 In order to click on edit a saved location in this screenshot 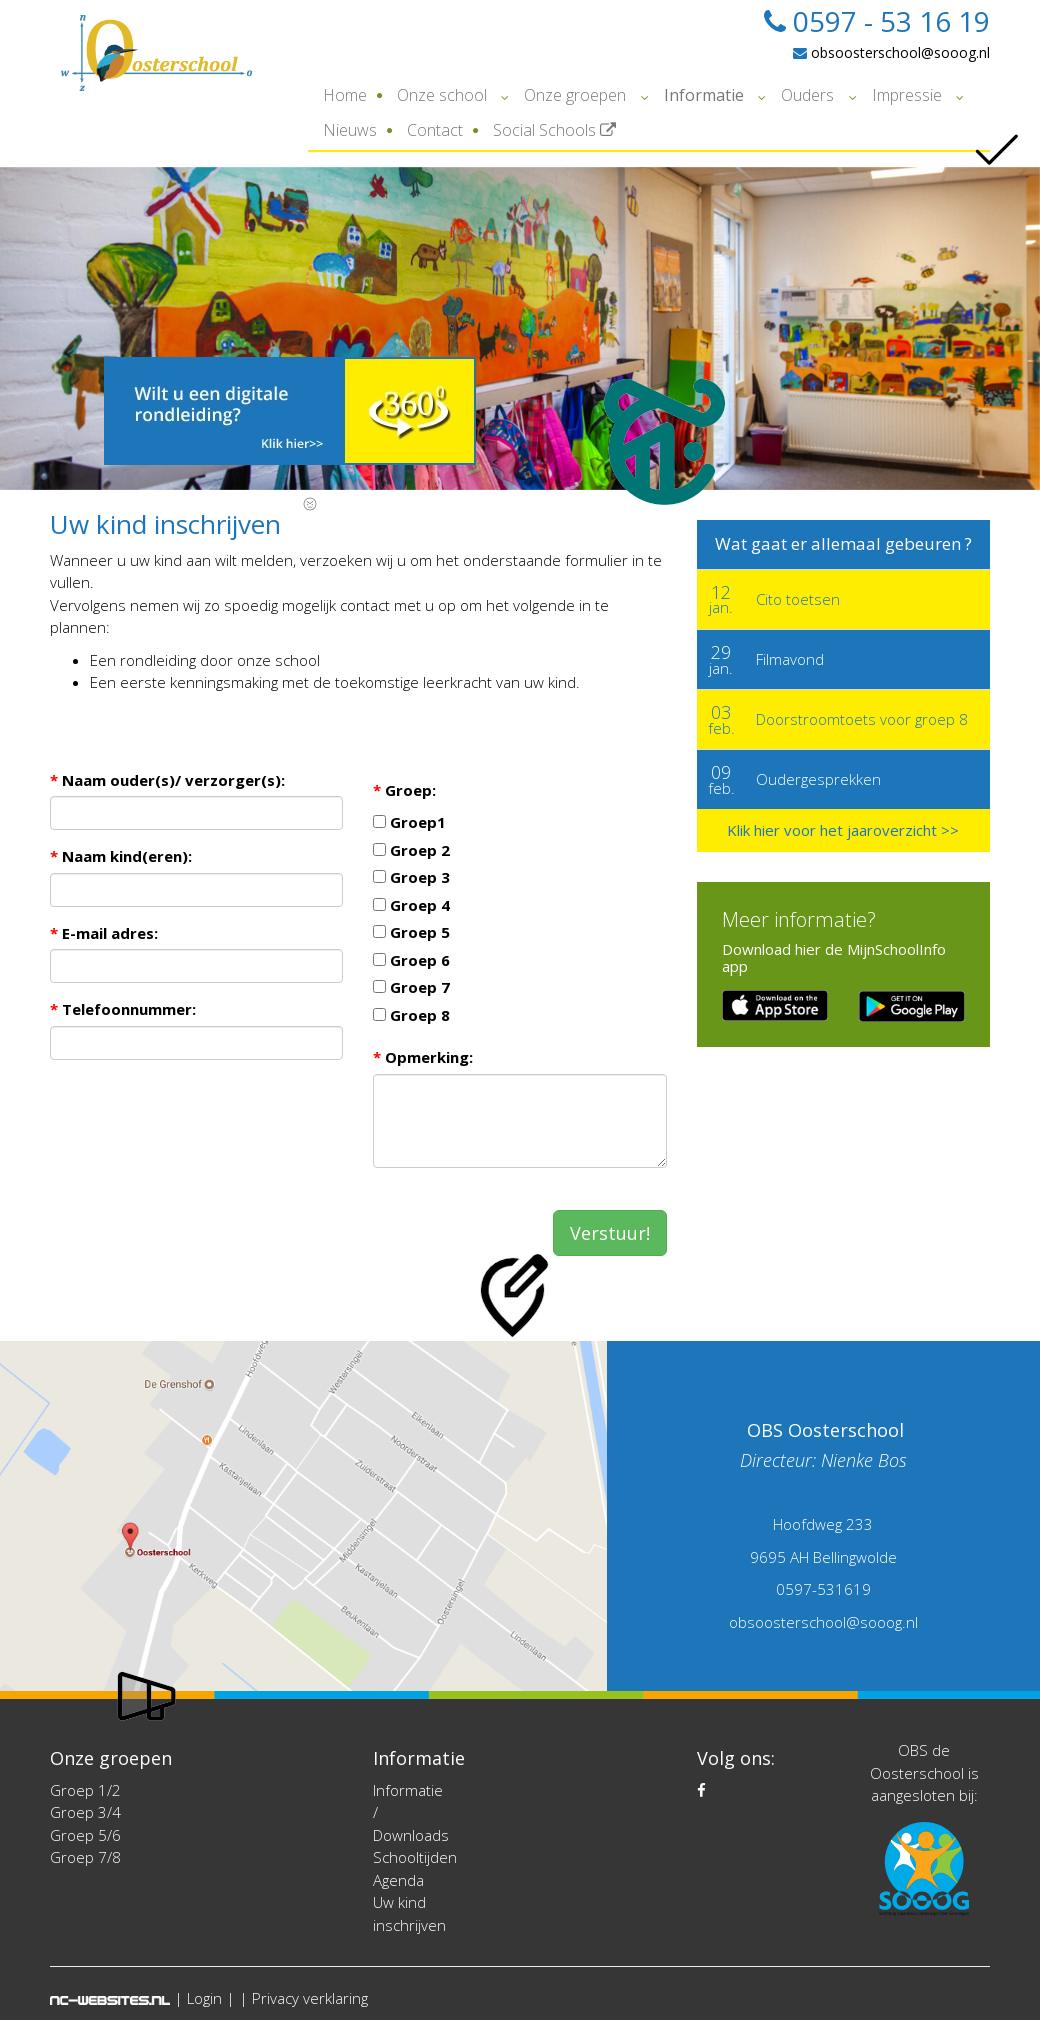, I will do `click(512, 1297)`.